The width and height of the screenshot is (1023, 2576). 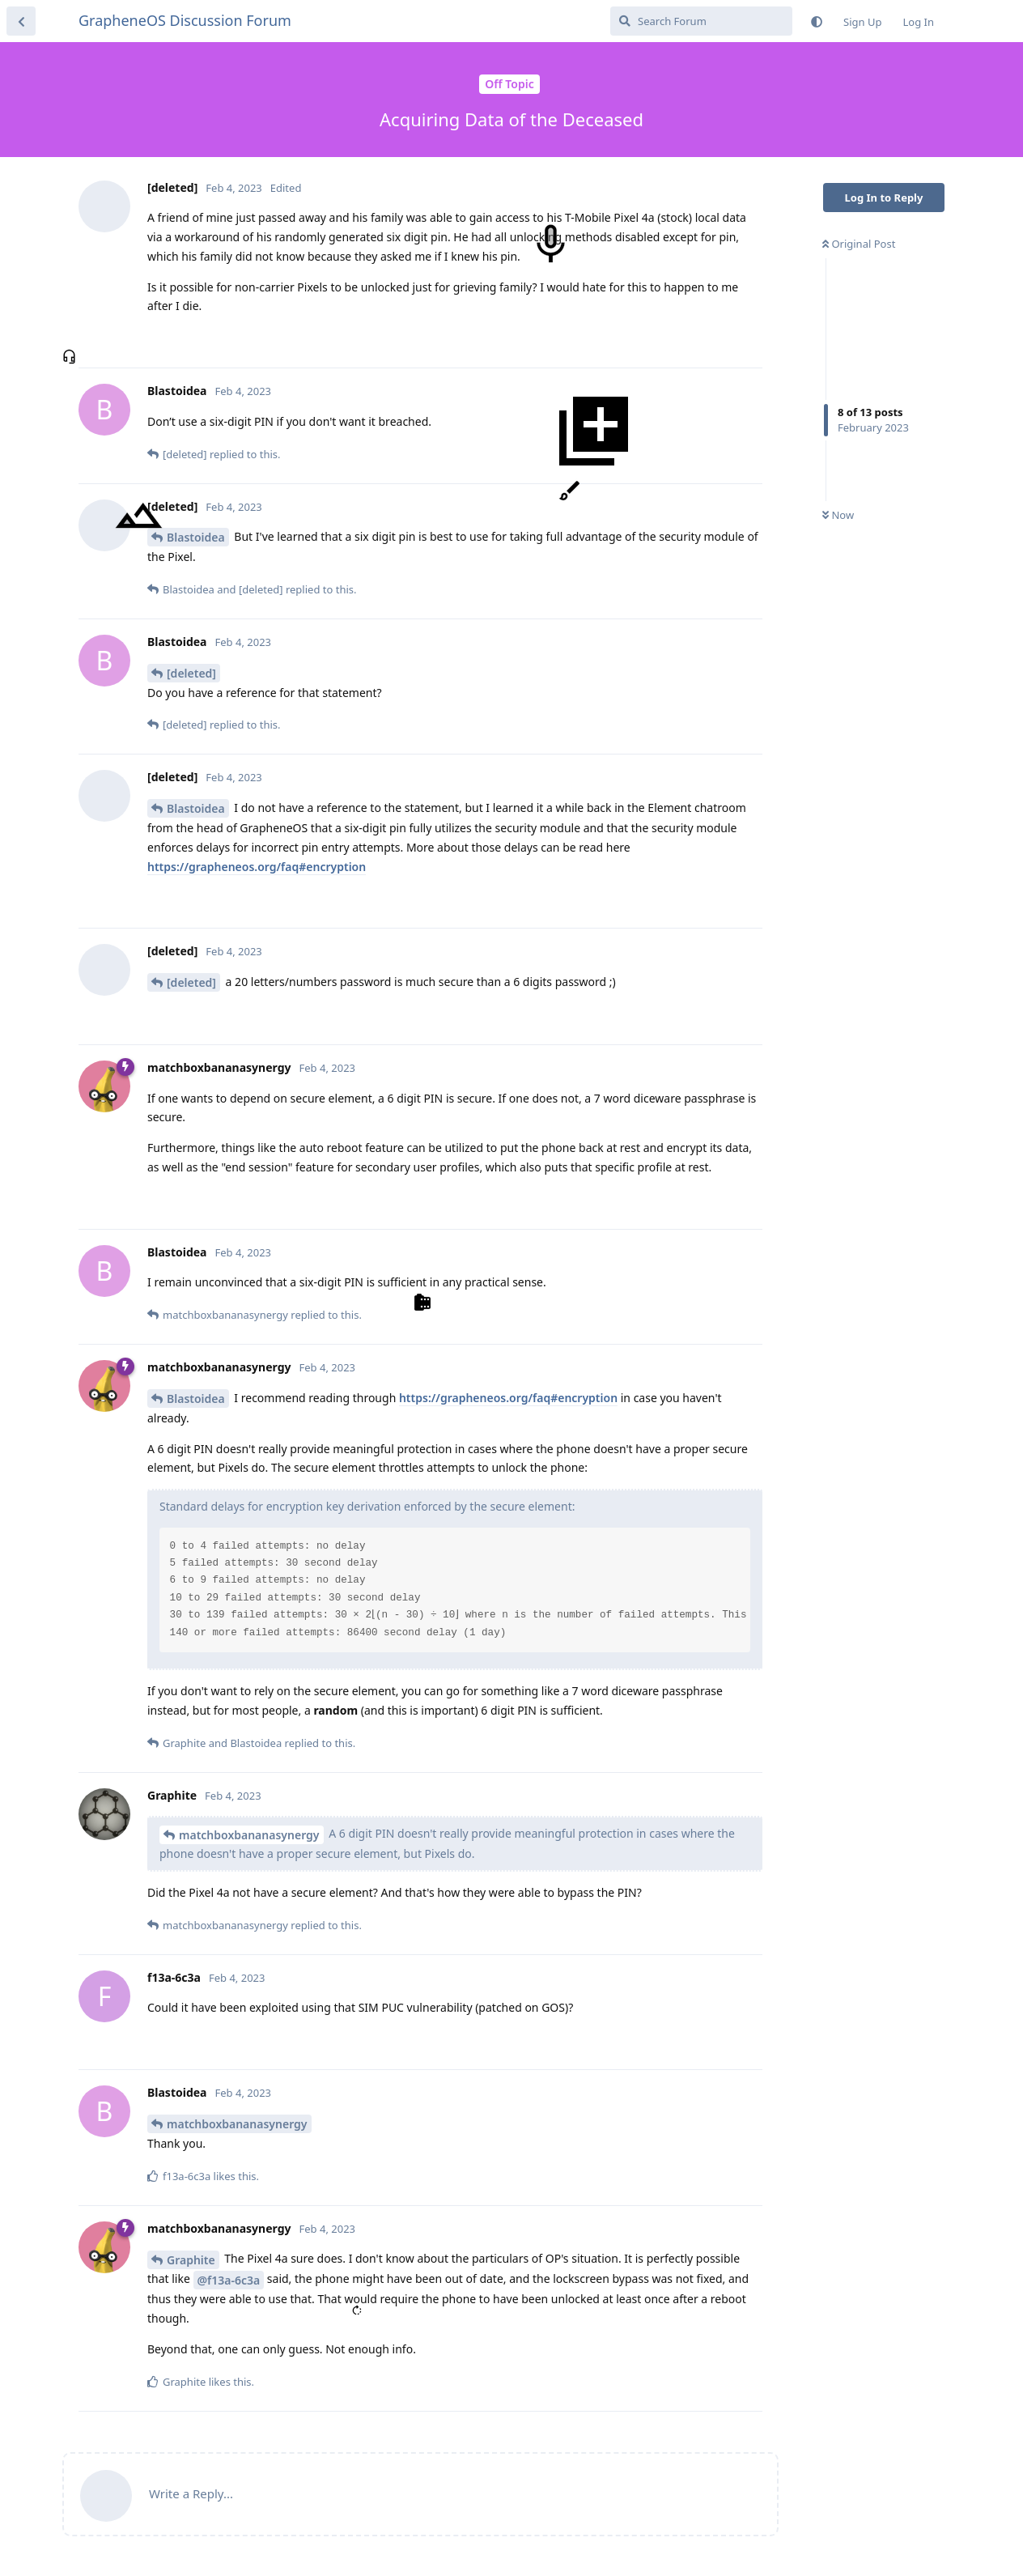 What do you see at coordinates (357, 2310) in the screenshot?
I see `rotate image clockwise` at bounding box center [357, 2310].